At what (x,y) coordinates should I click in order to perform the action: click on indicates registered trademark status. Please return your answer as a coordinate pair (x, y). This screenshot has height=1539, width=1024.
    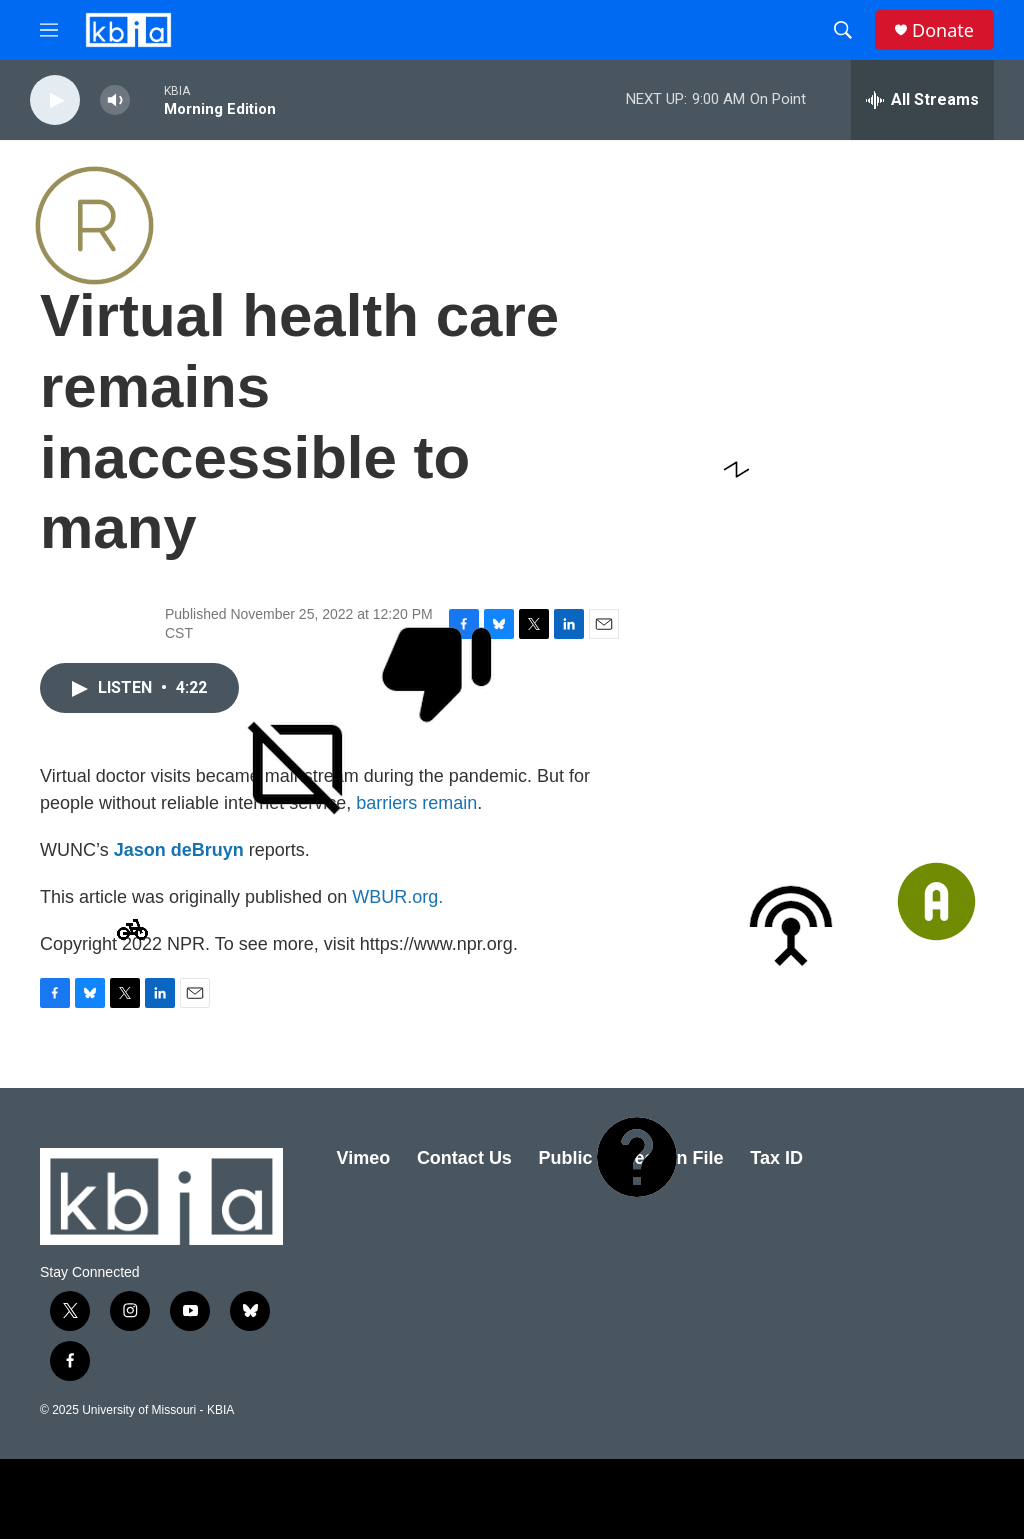
    Looking at the image, I should click on (94, 225).